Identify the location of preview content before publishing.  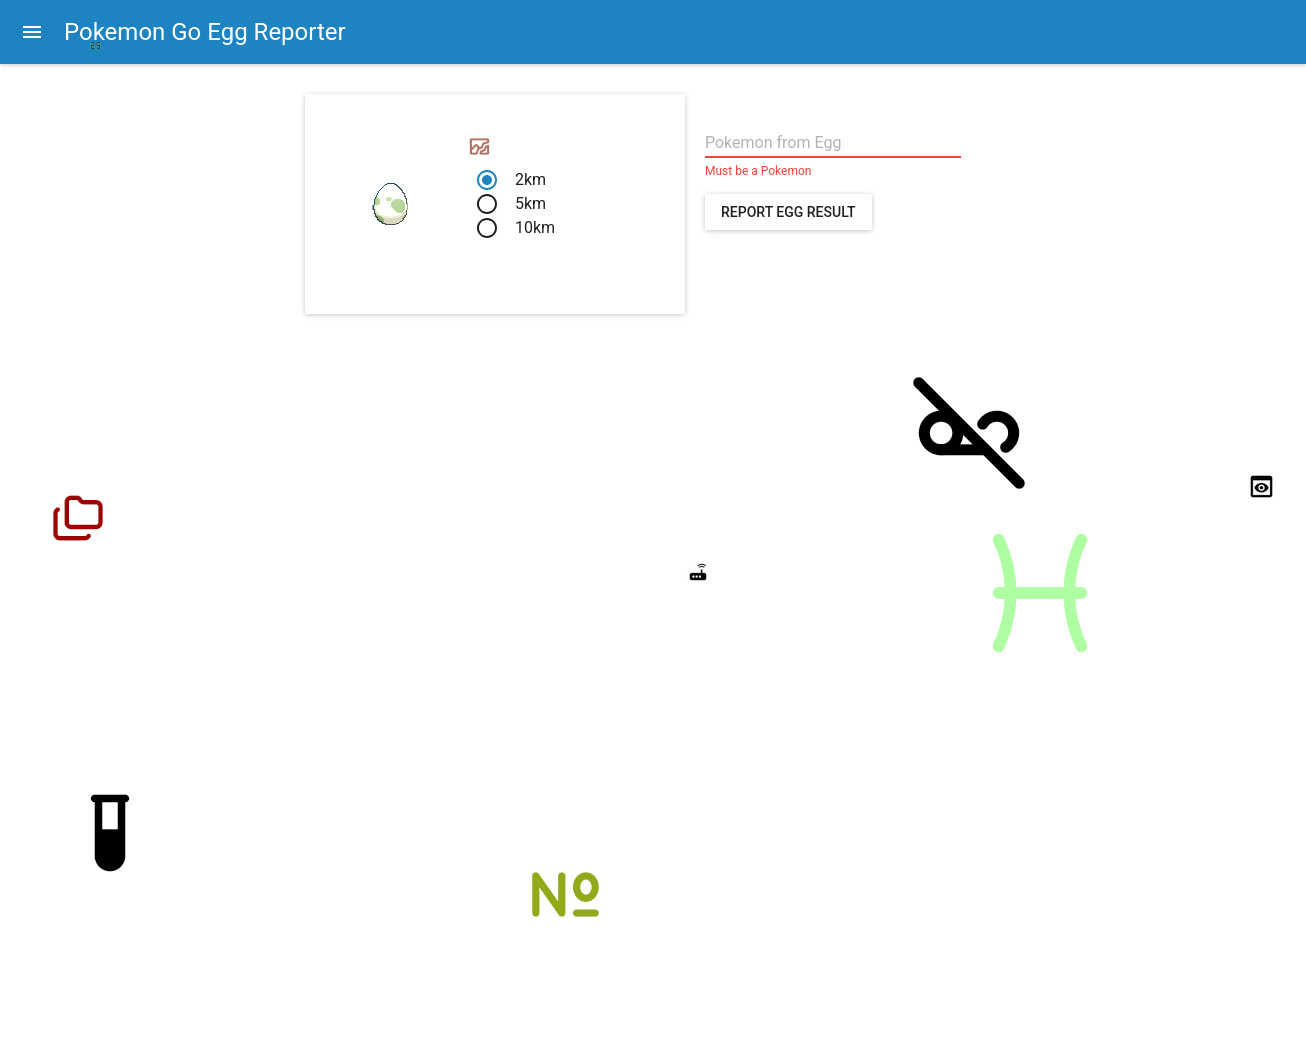
(1261, 486).